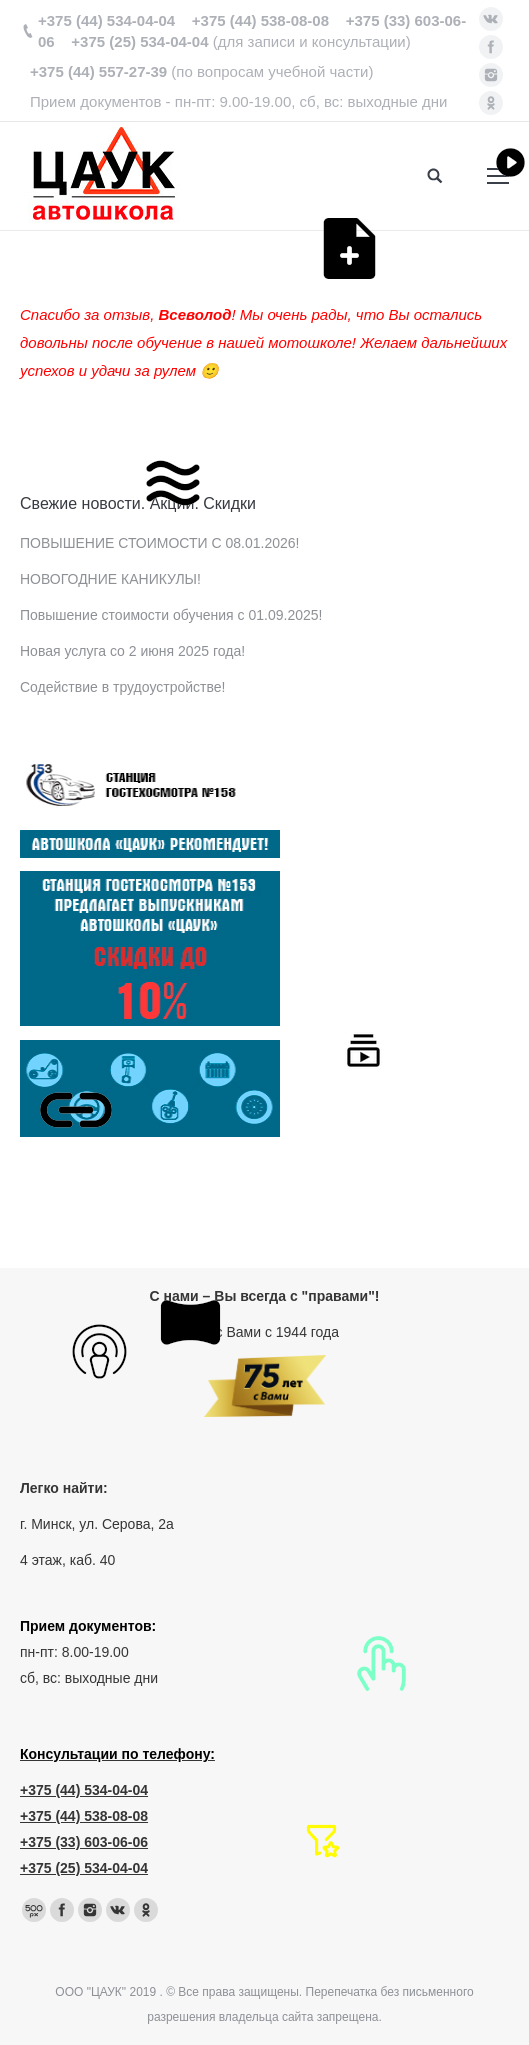 The image size is (529, 2045). What do you see at coordinates (190, 1322) in the screenshot?
I see `switch to panorama photo mode` at bounding box center [190, 1322].